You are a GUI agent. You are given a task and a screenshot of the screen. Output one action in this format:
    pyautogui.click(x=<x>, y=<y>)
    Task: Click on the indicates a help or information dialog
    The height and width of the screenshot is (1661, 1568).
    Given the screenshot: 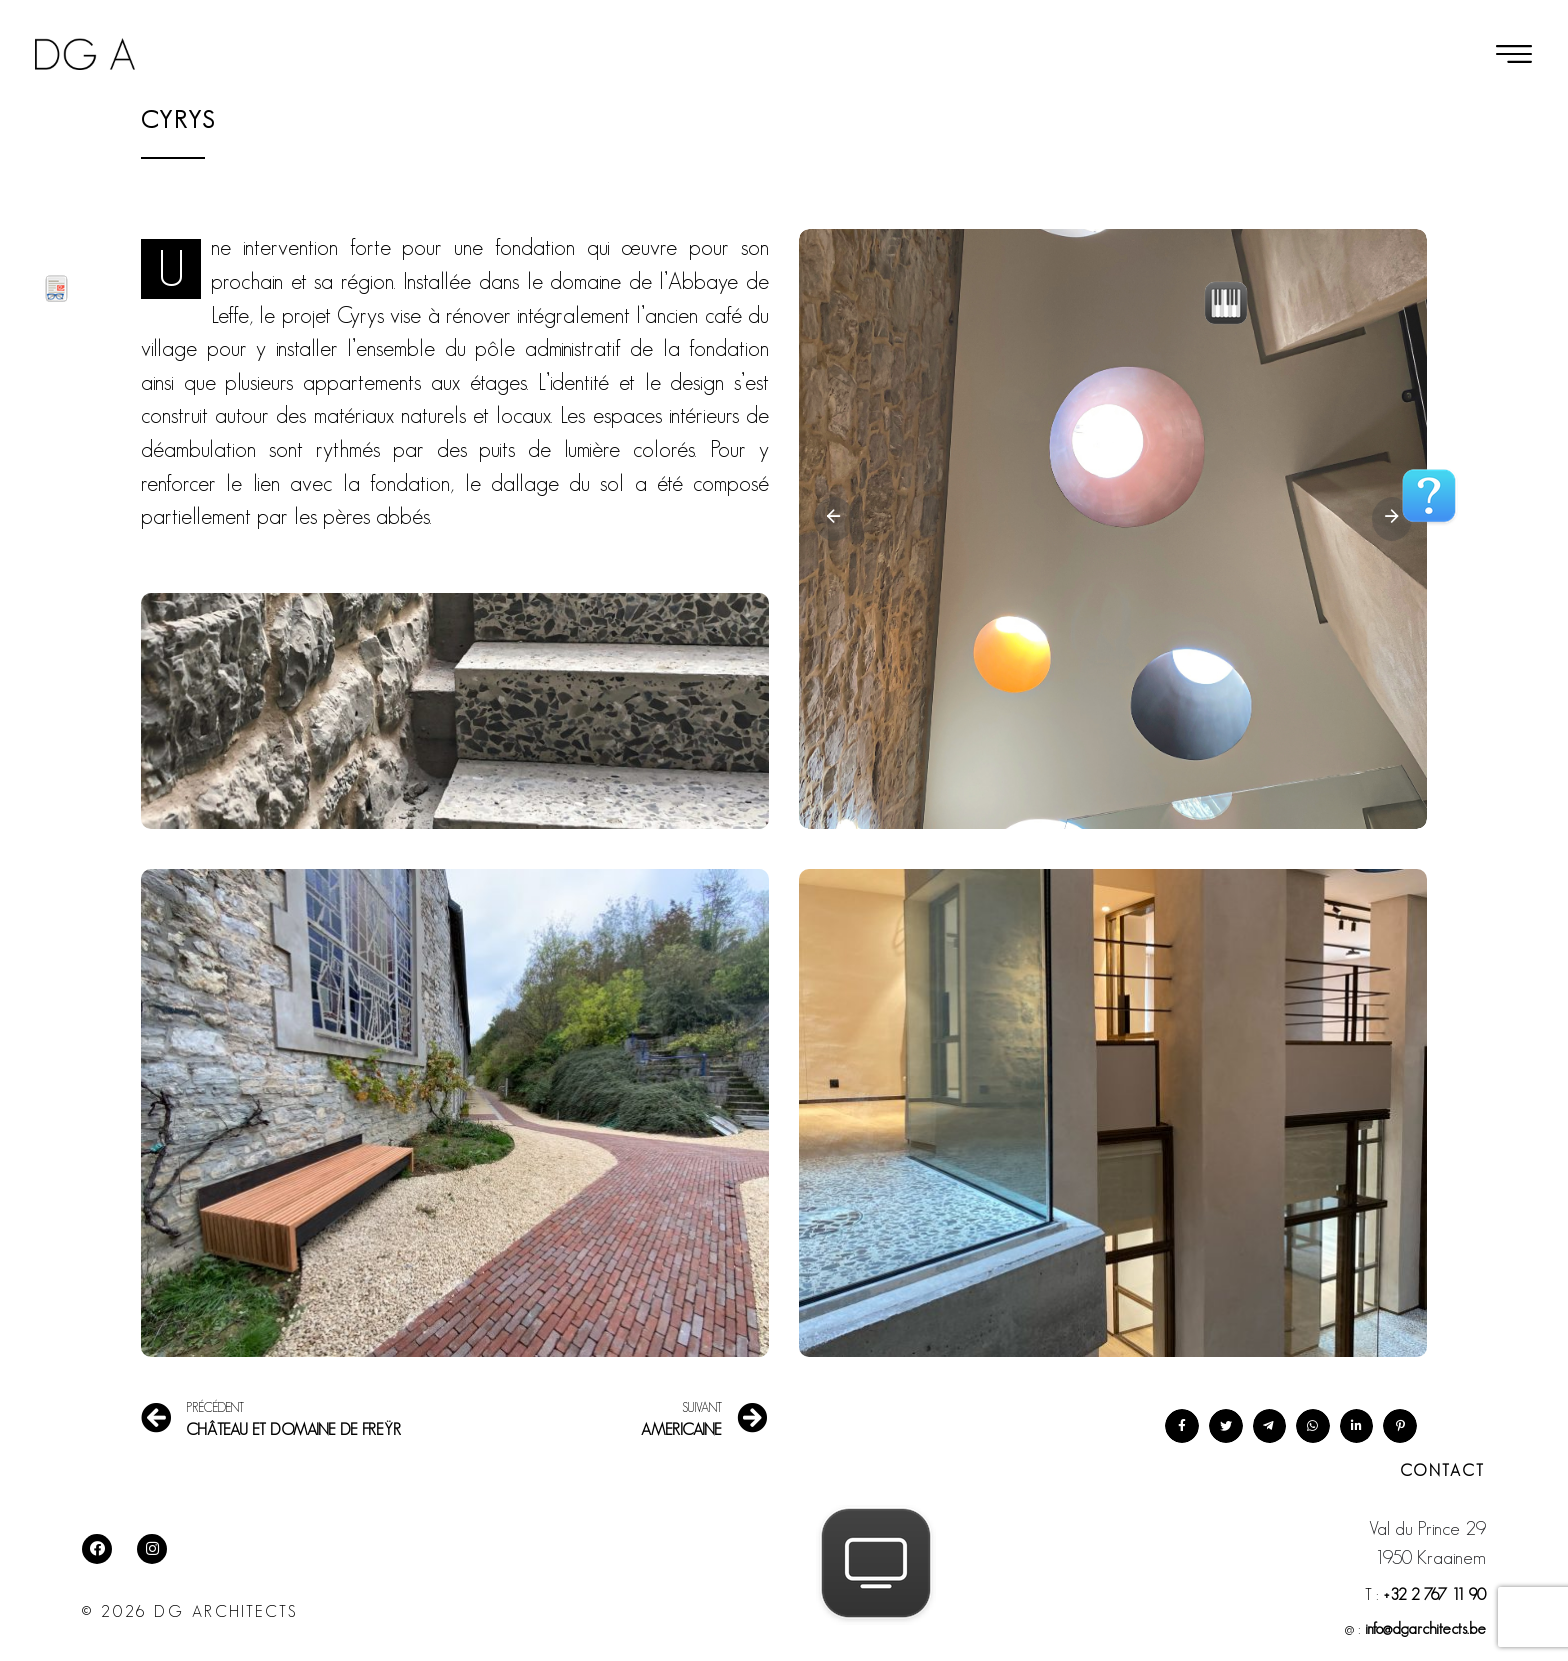 What is the action you would take?
    pyautogui.click(x=1429, y=497)
    